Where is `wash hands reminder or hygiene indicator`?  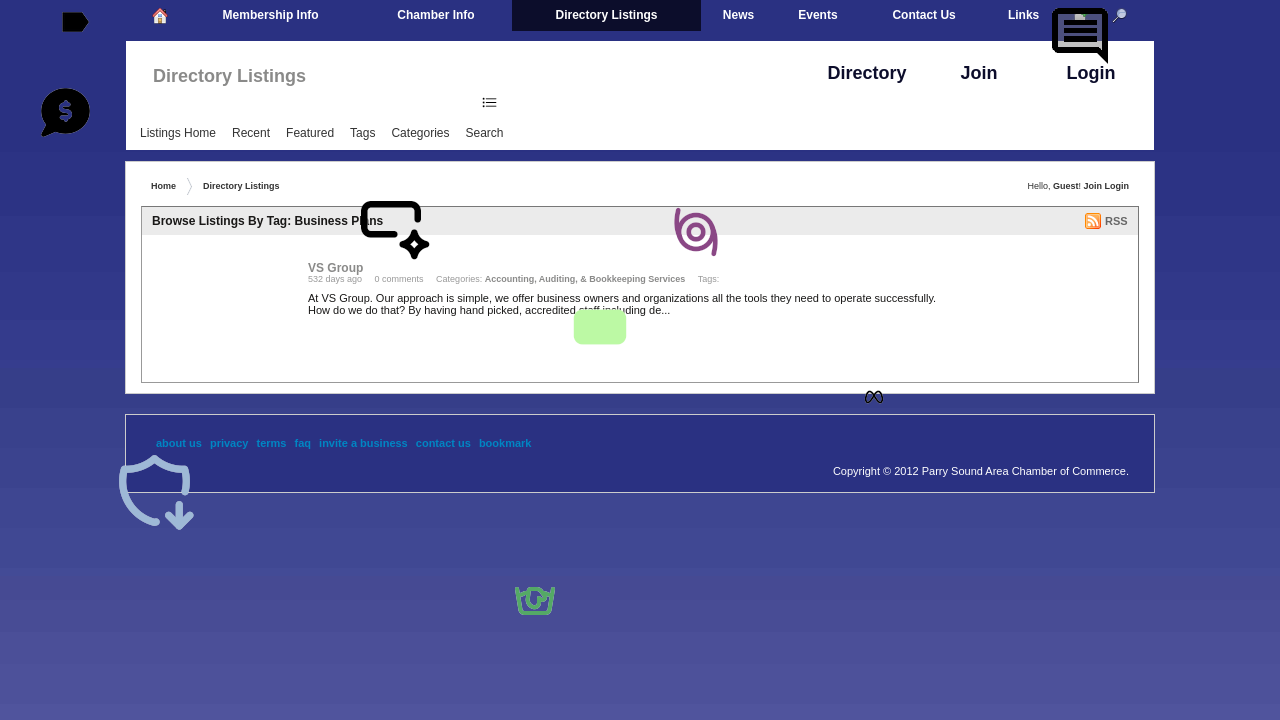 wash hands reminder or hygiene indicator is located at coordinates (535, 601).